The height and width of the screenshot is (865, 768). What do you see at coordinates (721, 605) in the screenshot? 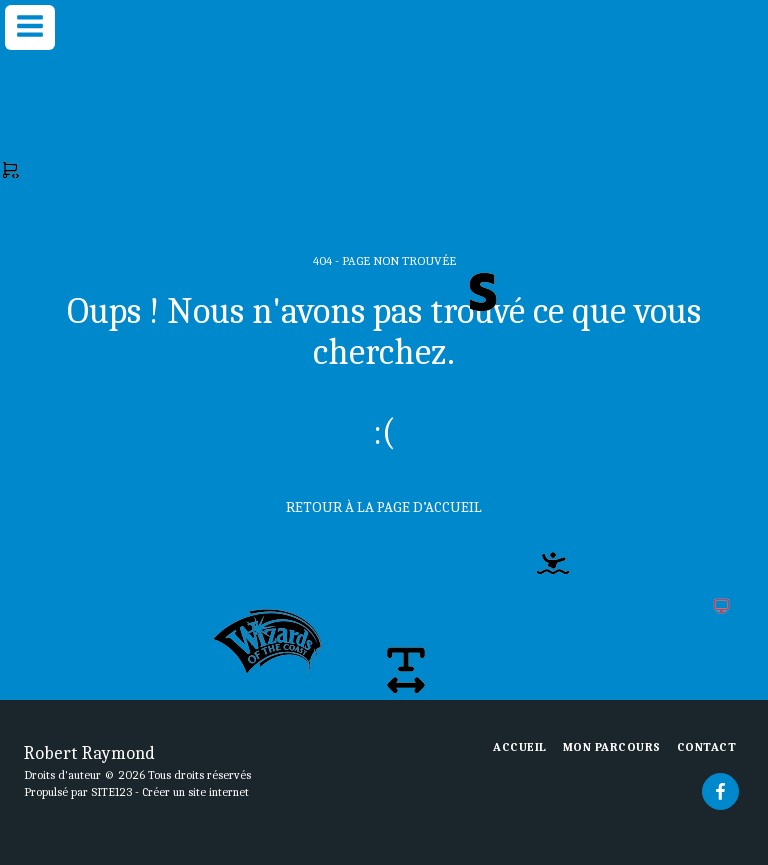
I see `access display settings` at bounding box center [721, 605].